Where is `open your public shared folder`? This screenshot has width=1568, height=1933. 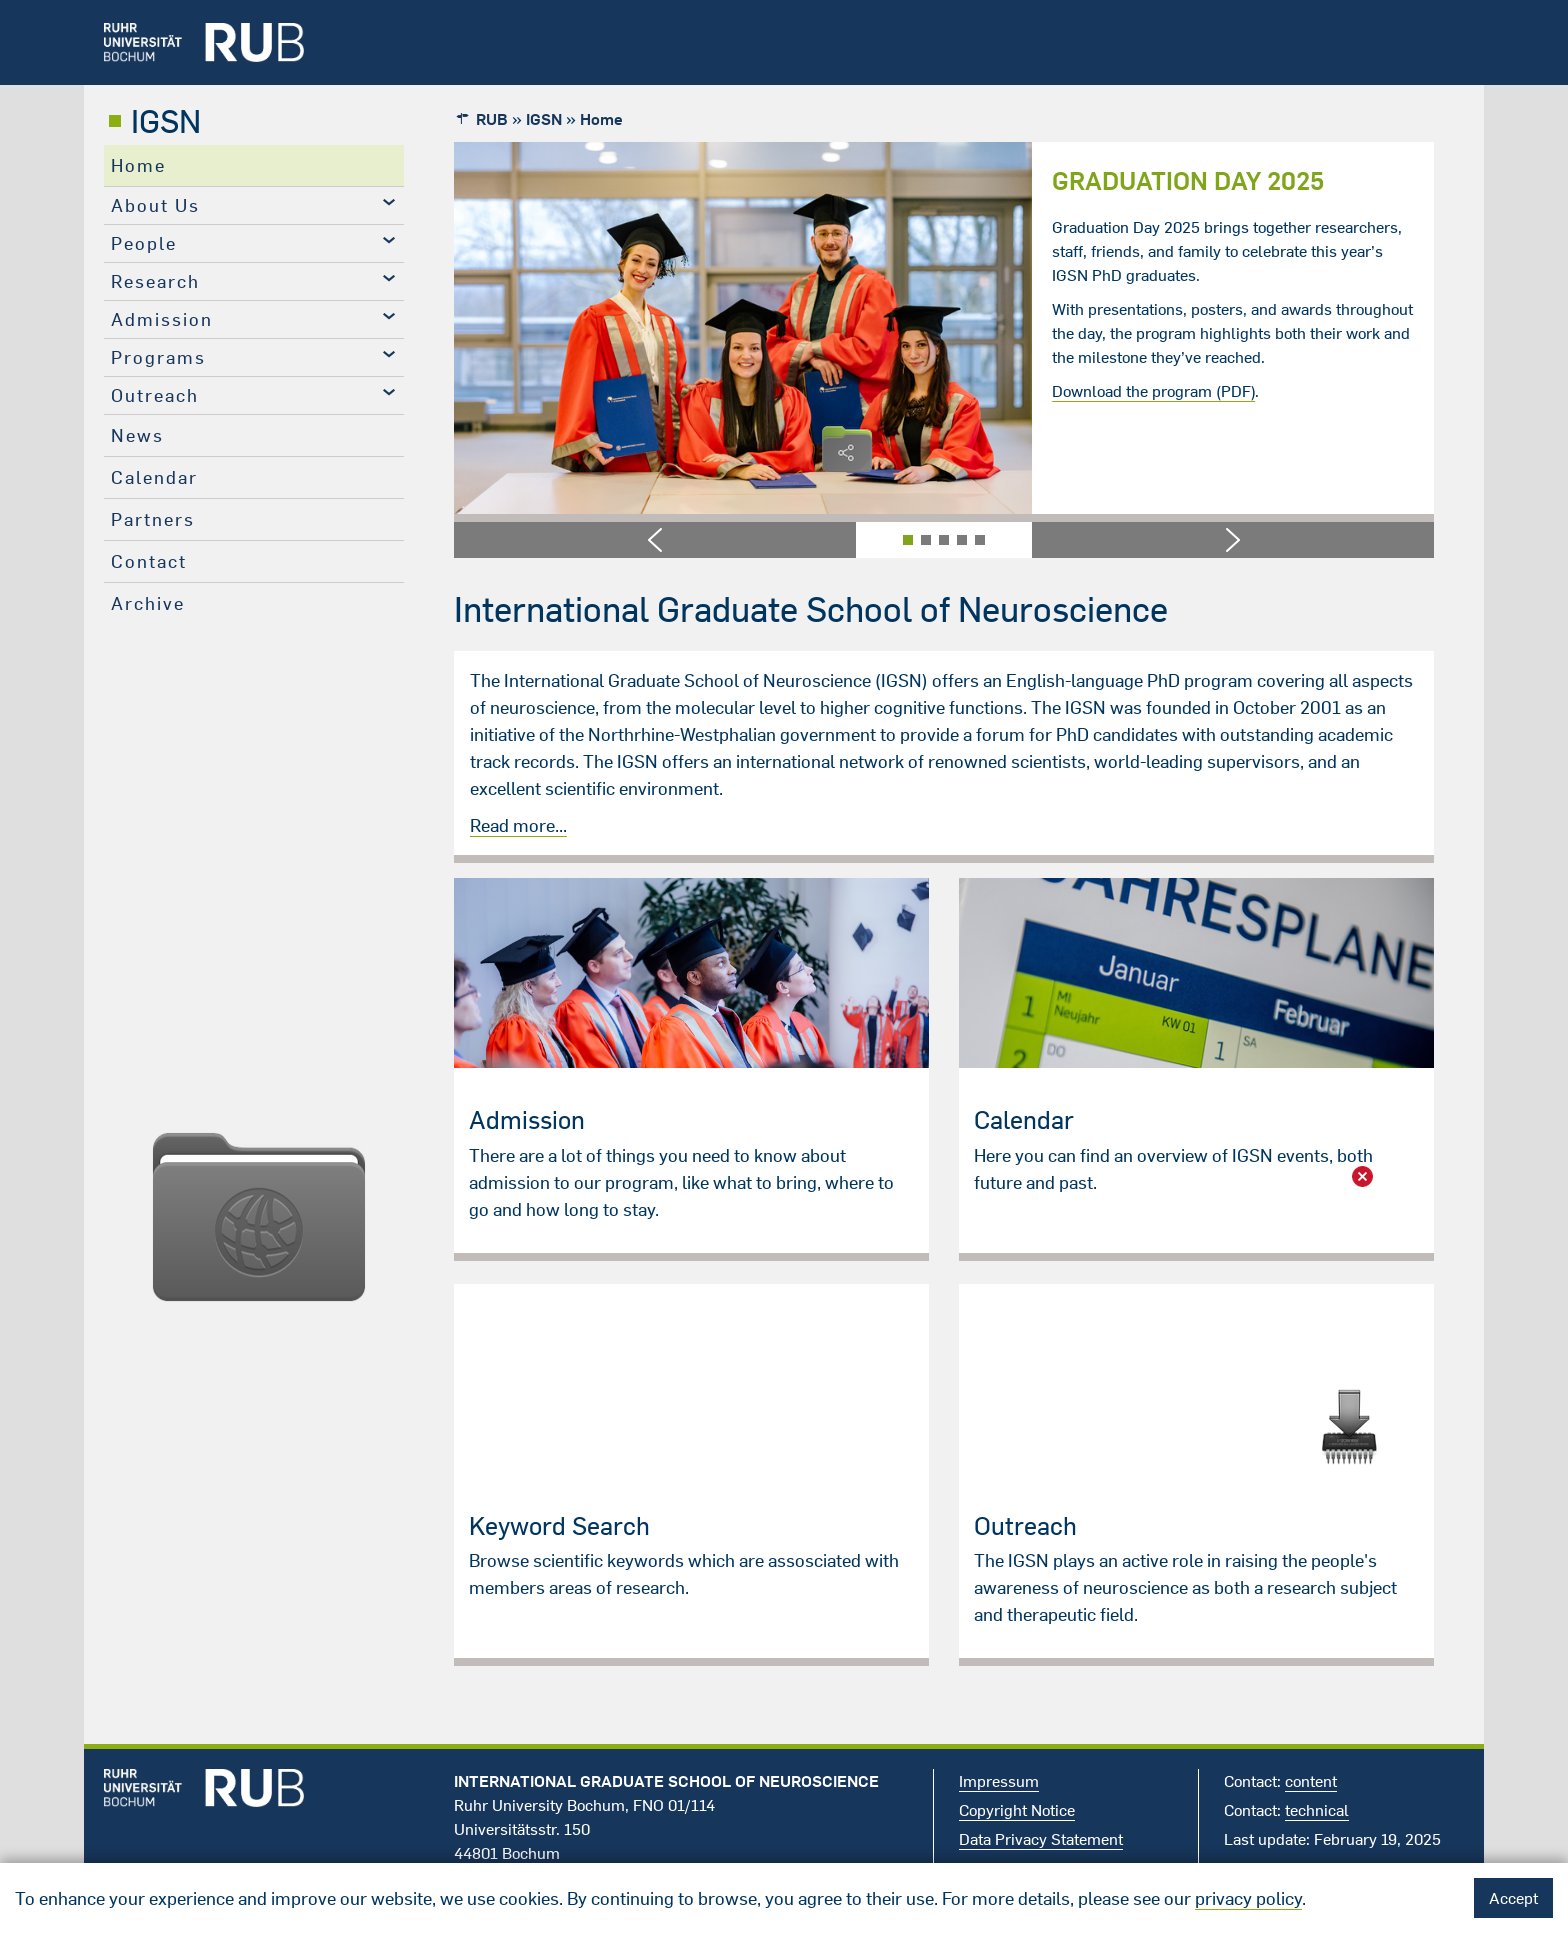
open your public shared folder is located at coordinates (847, 449).